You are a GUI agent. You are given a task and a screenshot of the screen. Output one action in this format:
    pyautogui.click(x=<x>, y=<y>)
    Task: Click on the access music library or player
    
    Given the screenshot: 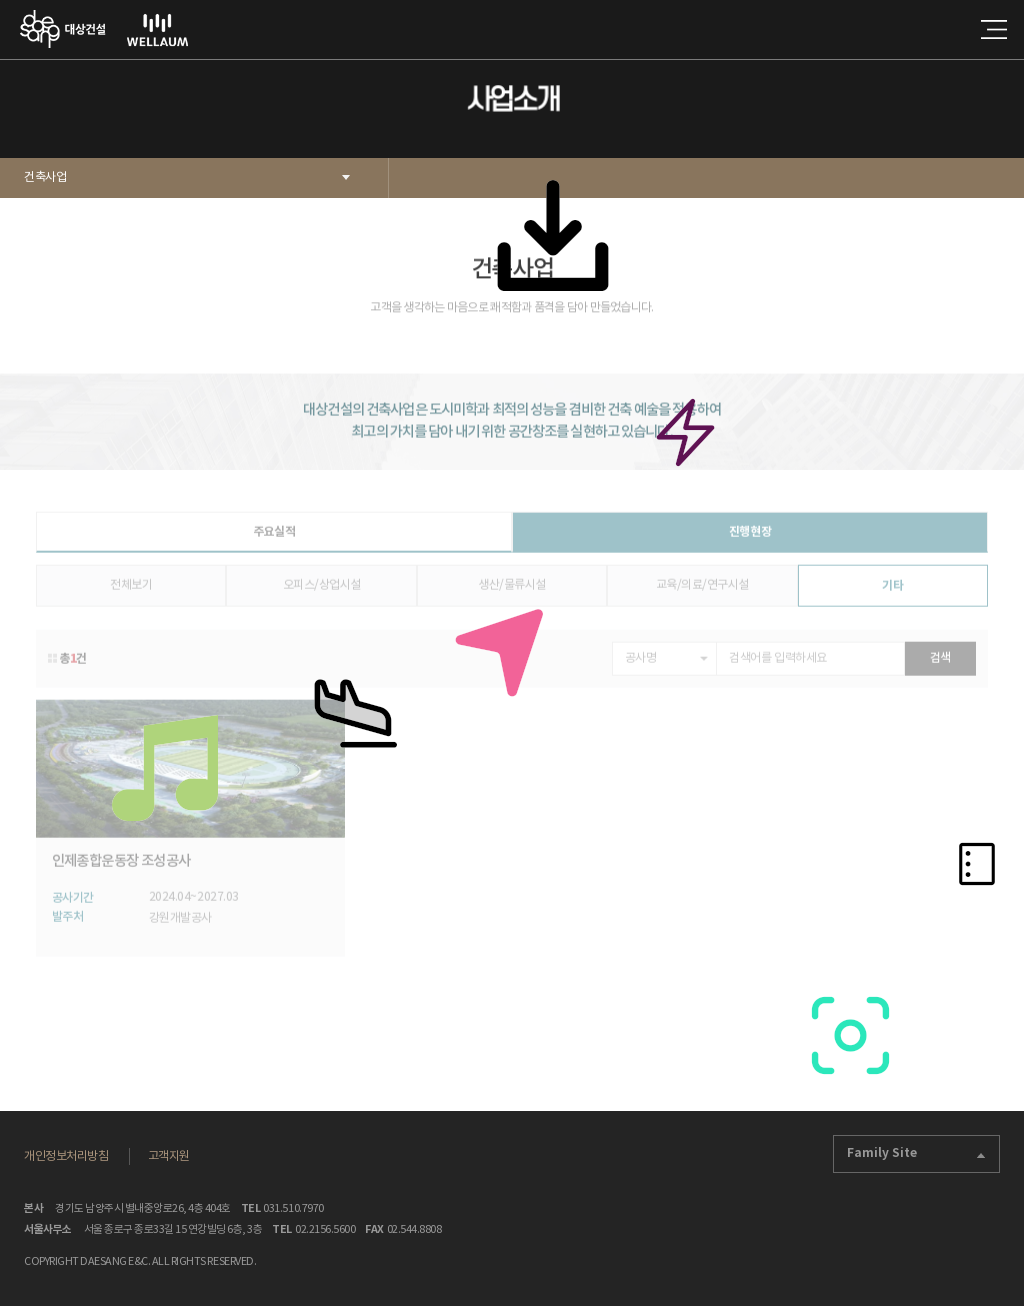 What is the action you would take?
    pyautogui.click(x=165, y=768)
    